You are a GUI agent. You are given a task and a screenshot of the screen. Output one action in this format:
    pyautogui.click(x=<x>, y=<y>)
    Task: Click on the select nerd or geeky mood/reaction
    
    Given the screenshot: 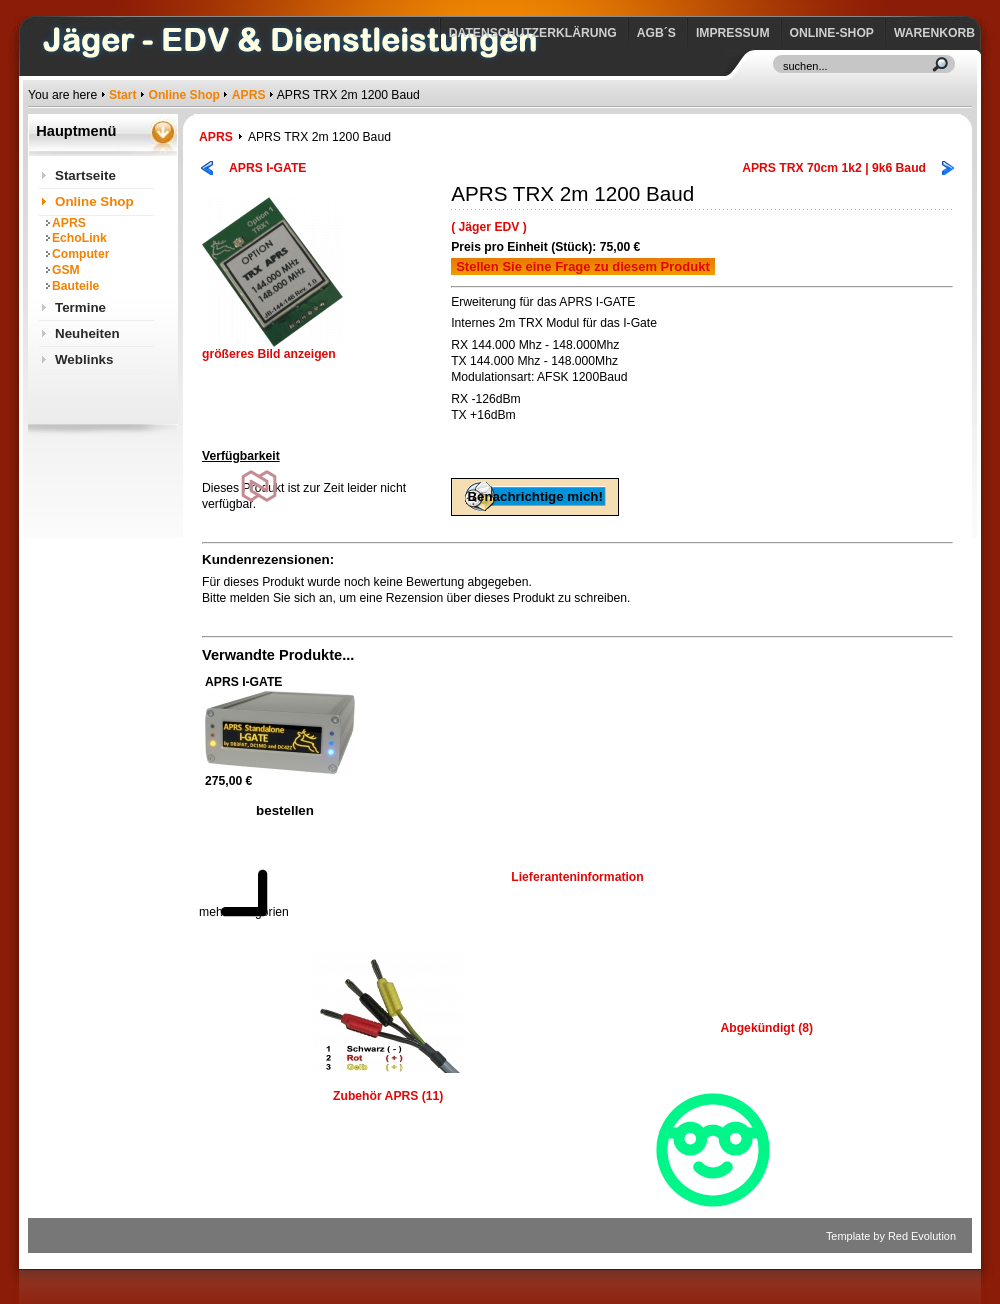 What is the action you would take?
    pyautogui.click(x=713, y=1150)
    